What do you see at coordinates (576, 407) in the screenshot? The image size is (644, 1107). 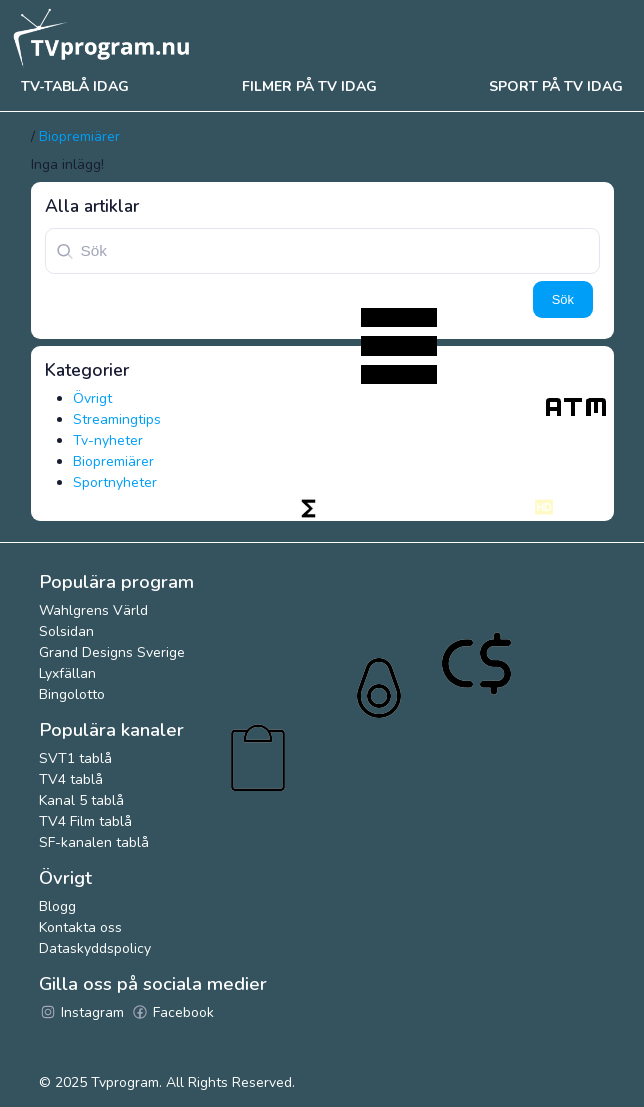 I see `locate nearby ATM machines` at bounding box center [576, 407].